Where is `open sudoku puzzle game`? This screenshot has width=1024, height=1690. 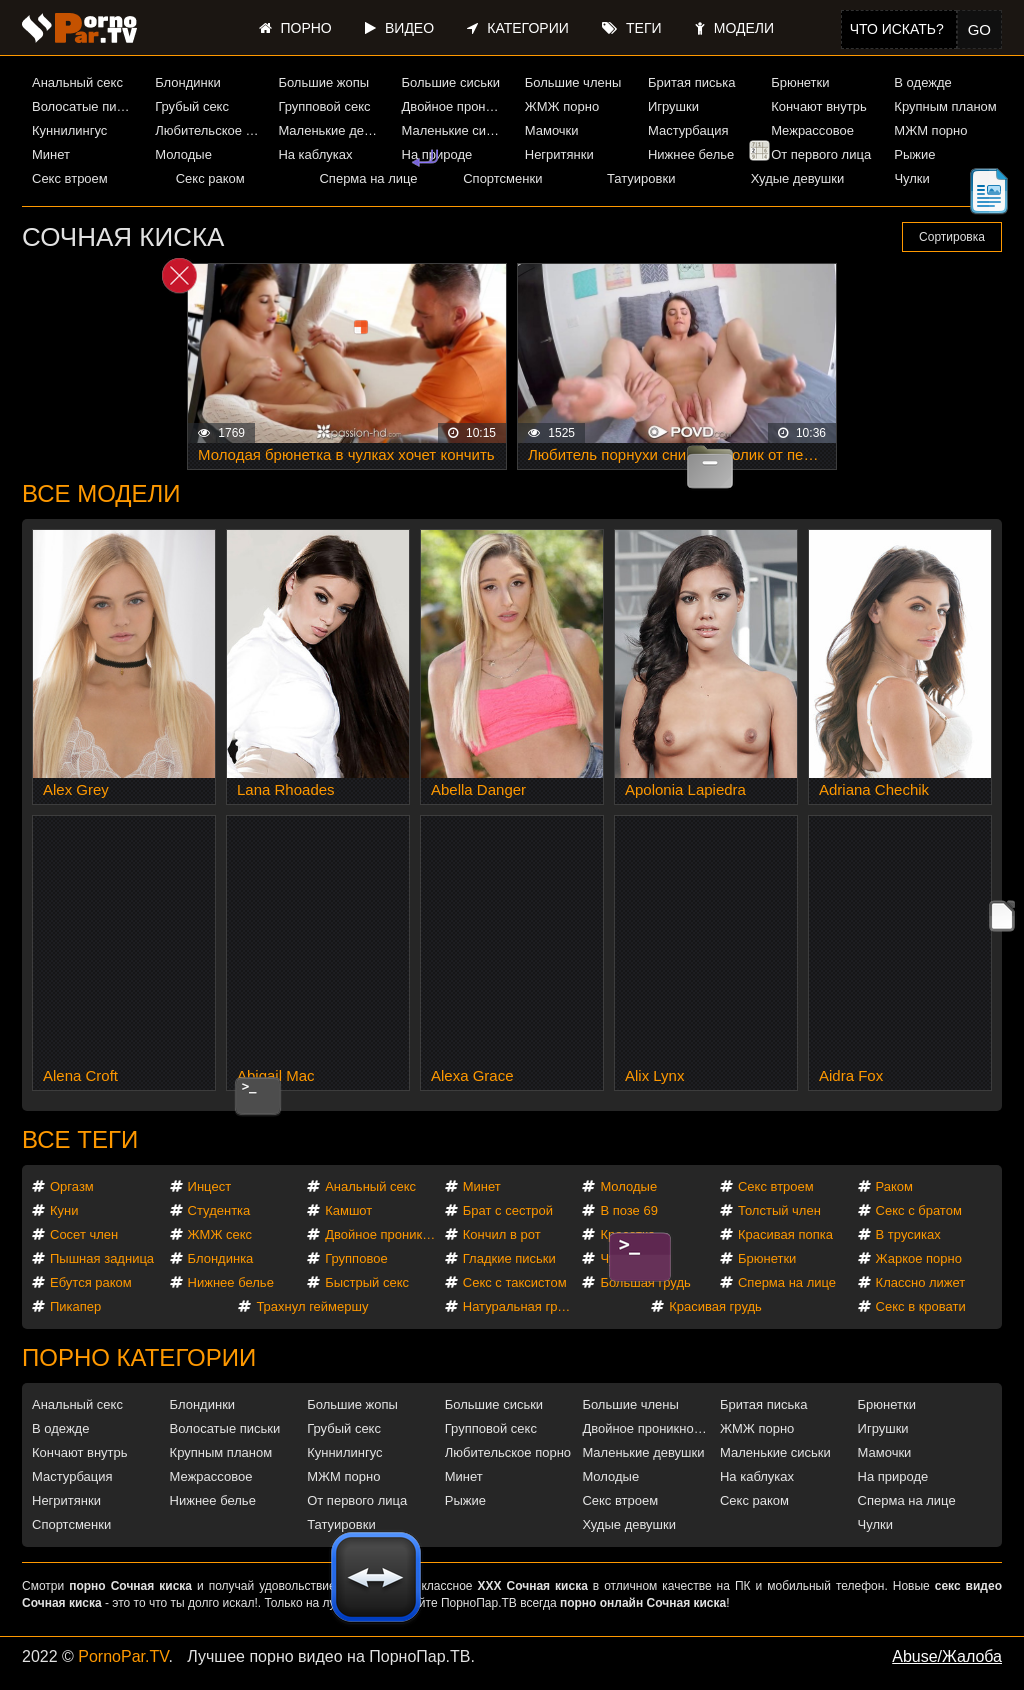
open sudoku puzzle game is located at coordinates (759, 150).